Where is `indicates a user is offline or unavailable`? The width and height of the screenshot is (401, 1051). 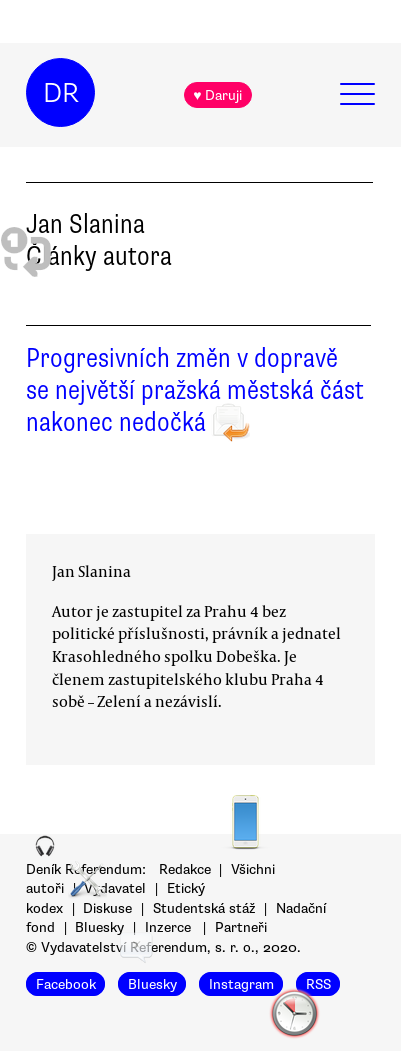 indicates a user is offline or unavailable is located at coordinates (136, 947).